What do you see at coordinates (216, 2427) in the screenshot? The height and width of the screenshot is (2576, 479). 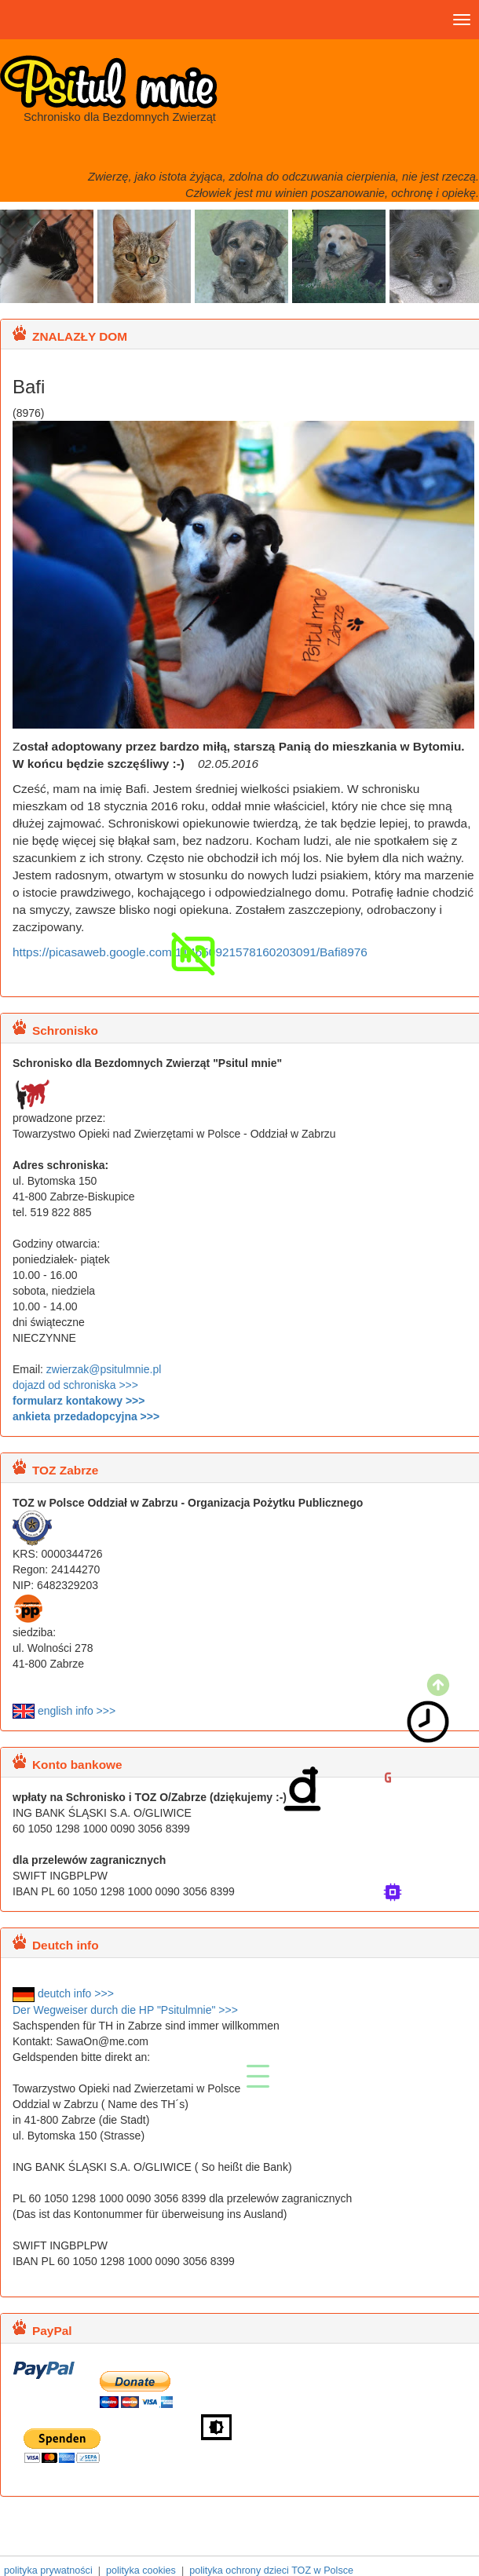 I see `adjust display brightness settings` at bounding box center [216, 2427].